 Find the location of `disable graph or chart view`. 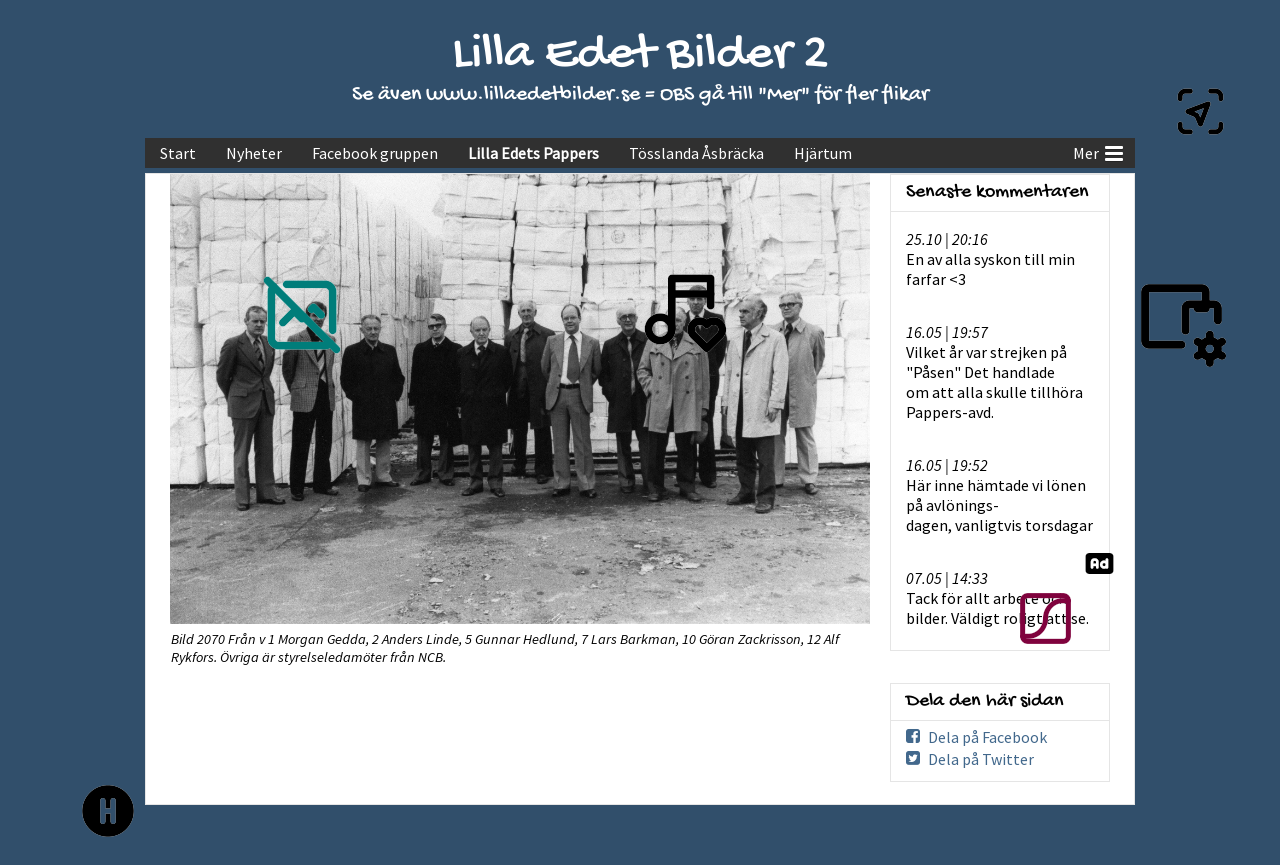

disable graph or chart view is located at coordinates (302, 315).